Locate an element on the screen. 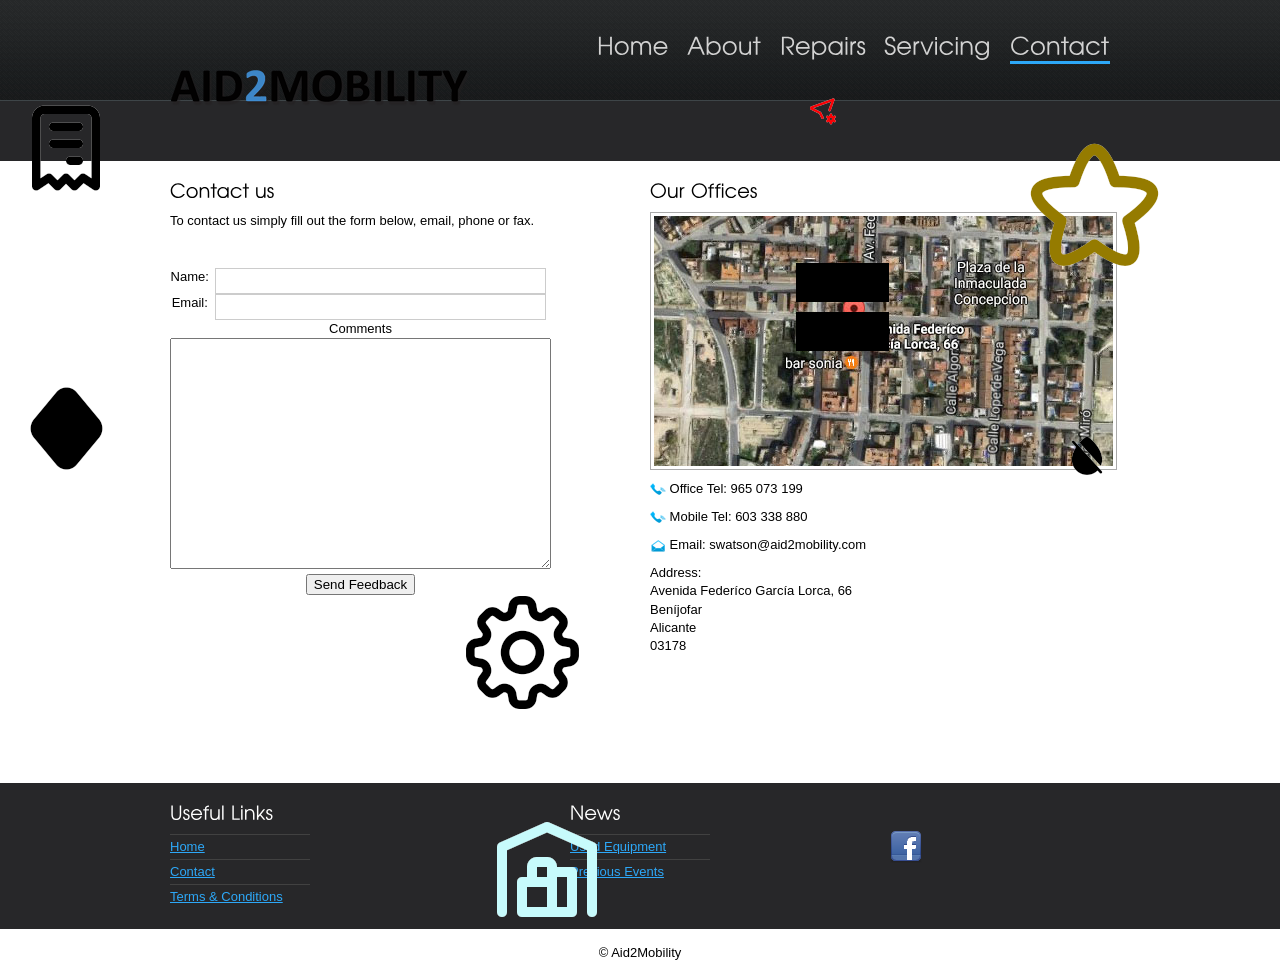 This screenshot has width=1280, height=979. disable water or liquid features is located at coordinates (1087, 457).